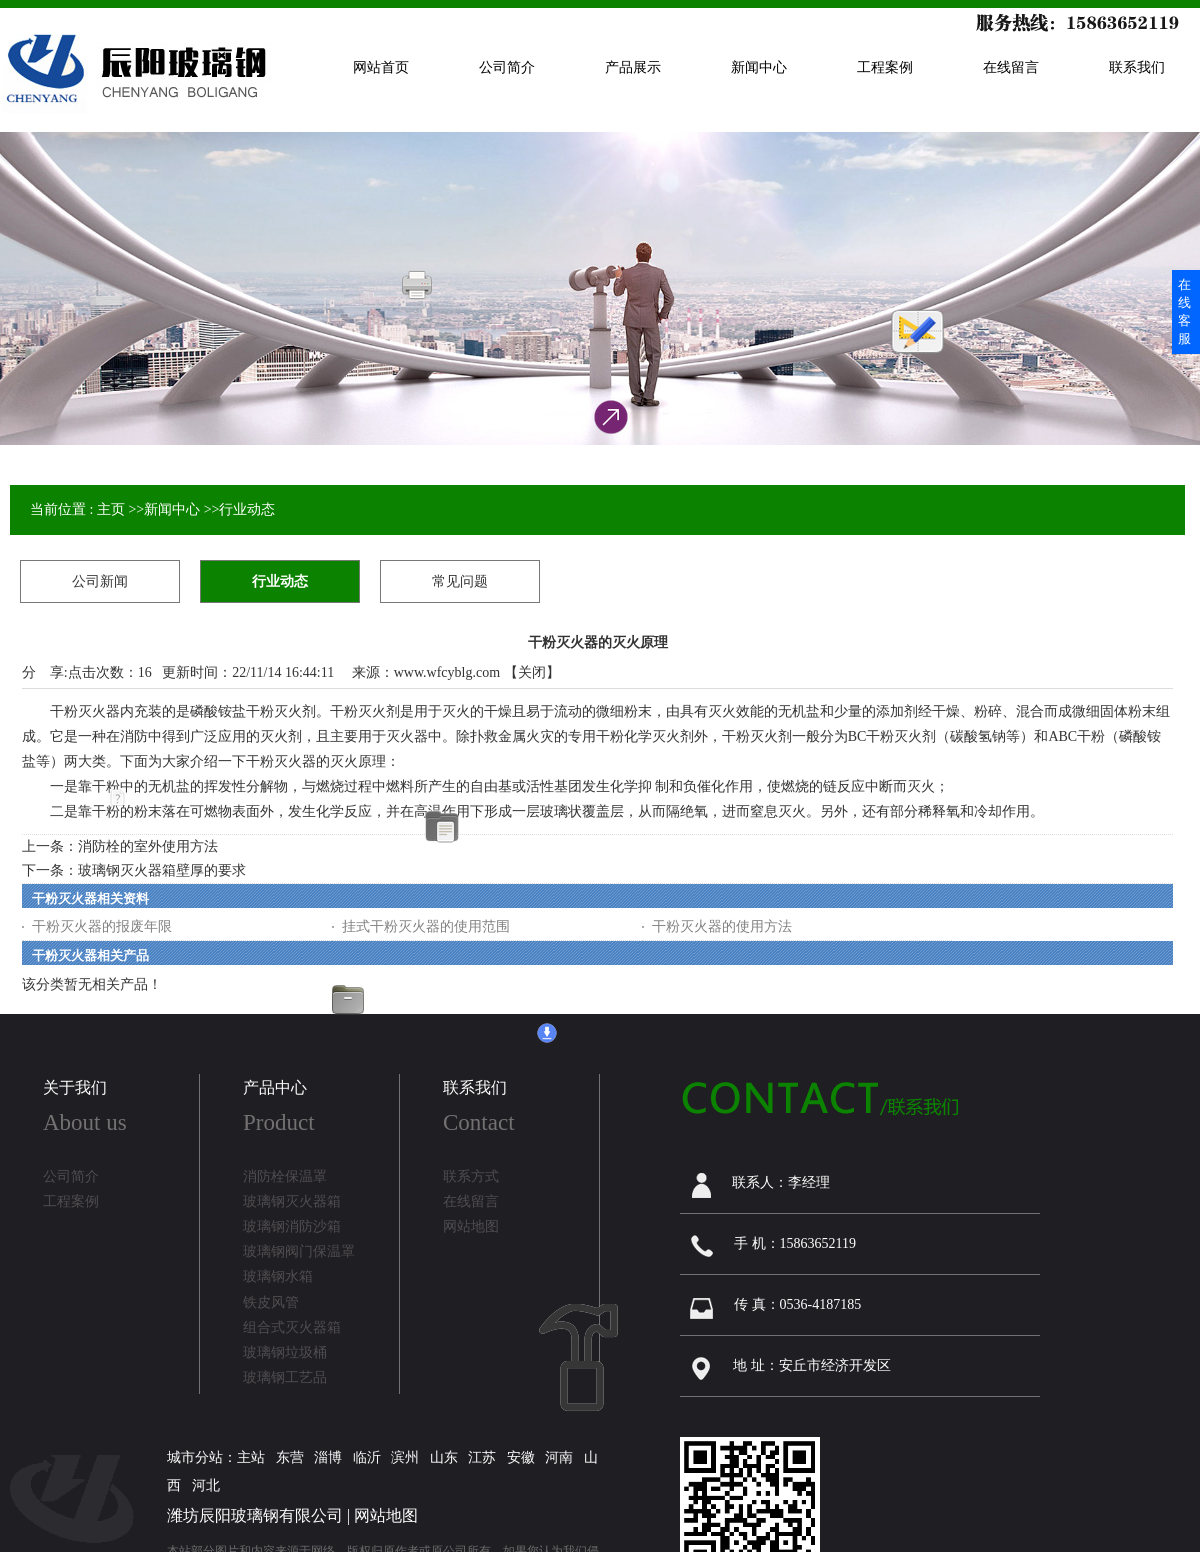 The image size is (1200, 1552). Describe the element at coordinates (442, 826) in the screenshot. I see `open a file from your documents` at that location.